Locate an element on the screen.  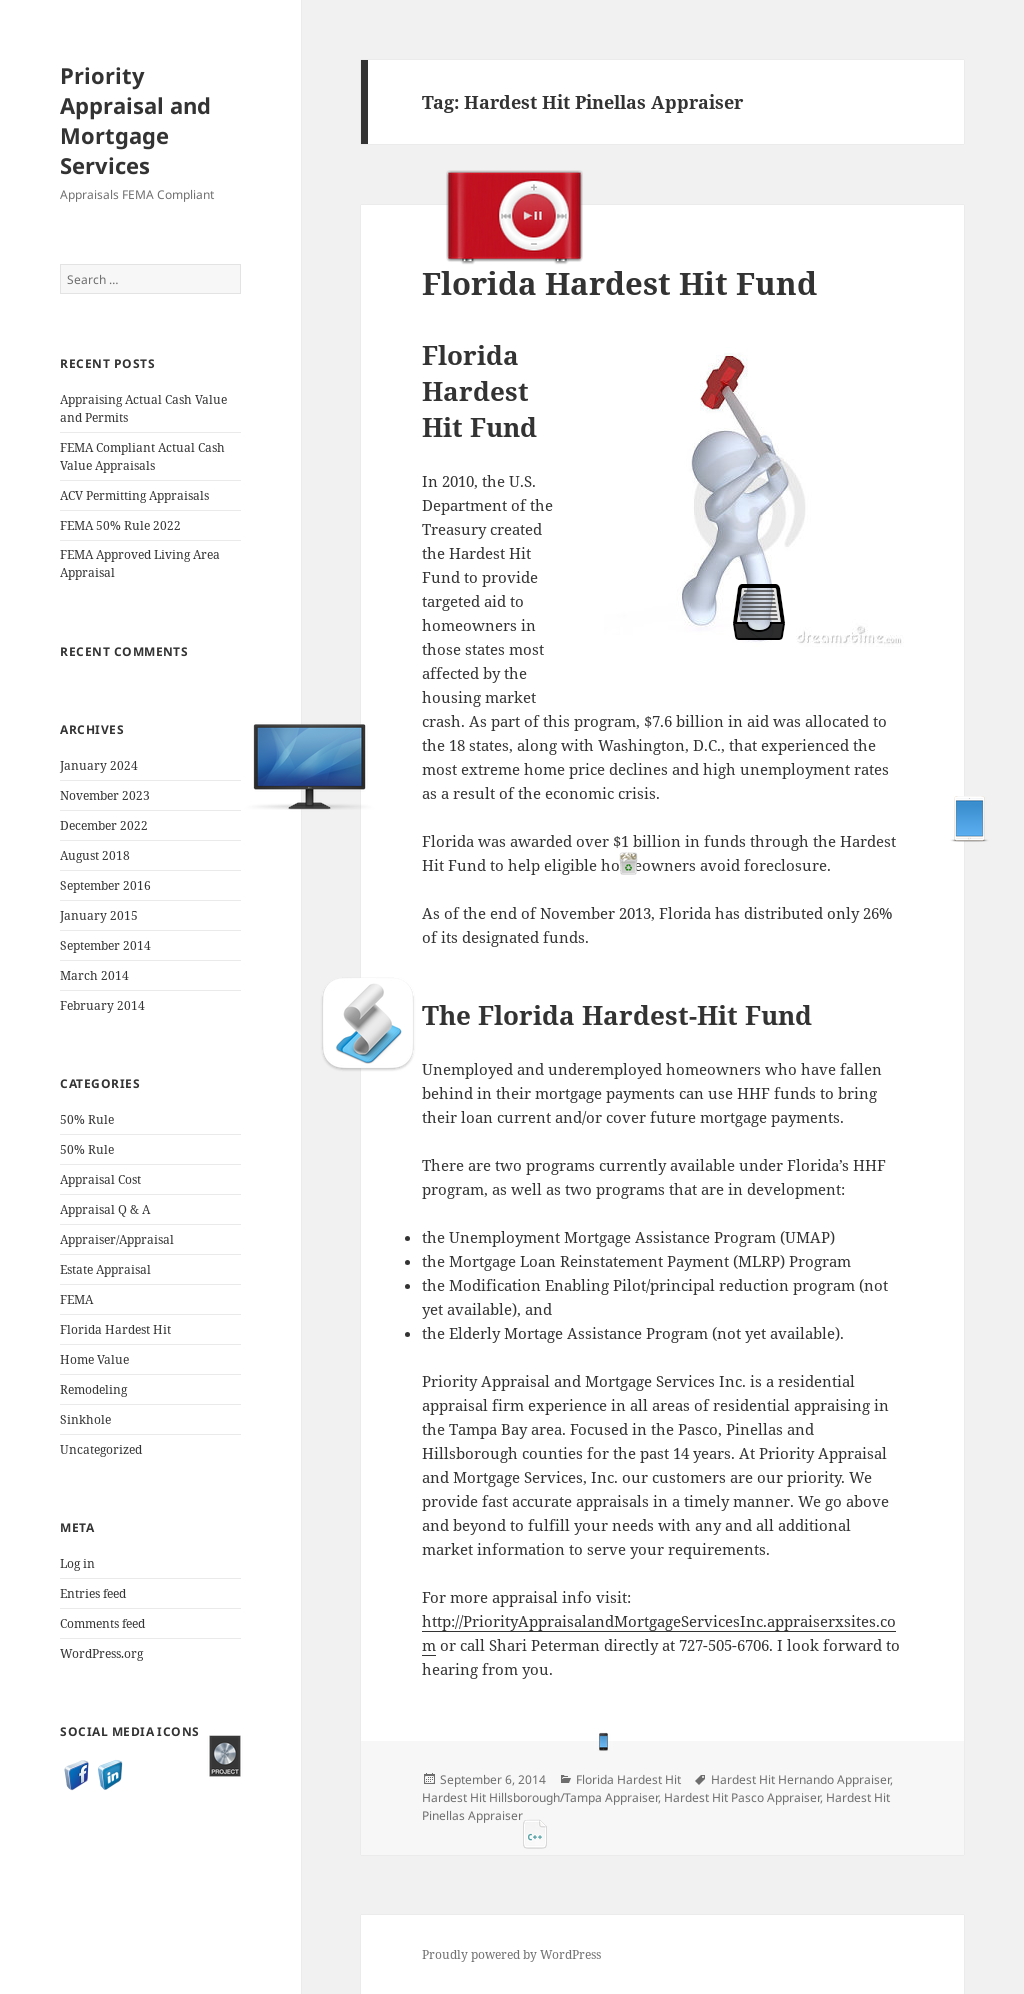
manage folder automation scripts is located at coordinates (368, 1023).